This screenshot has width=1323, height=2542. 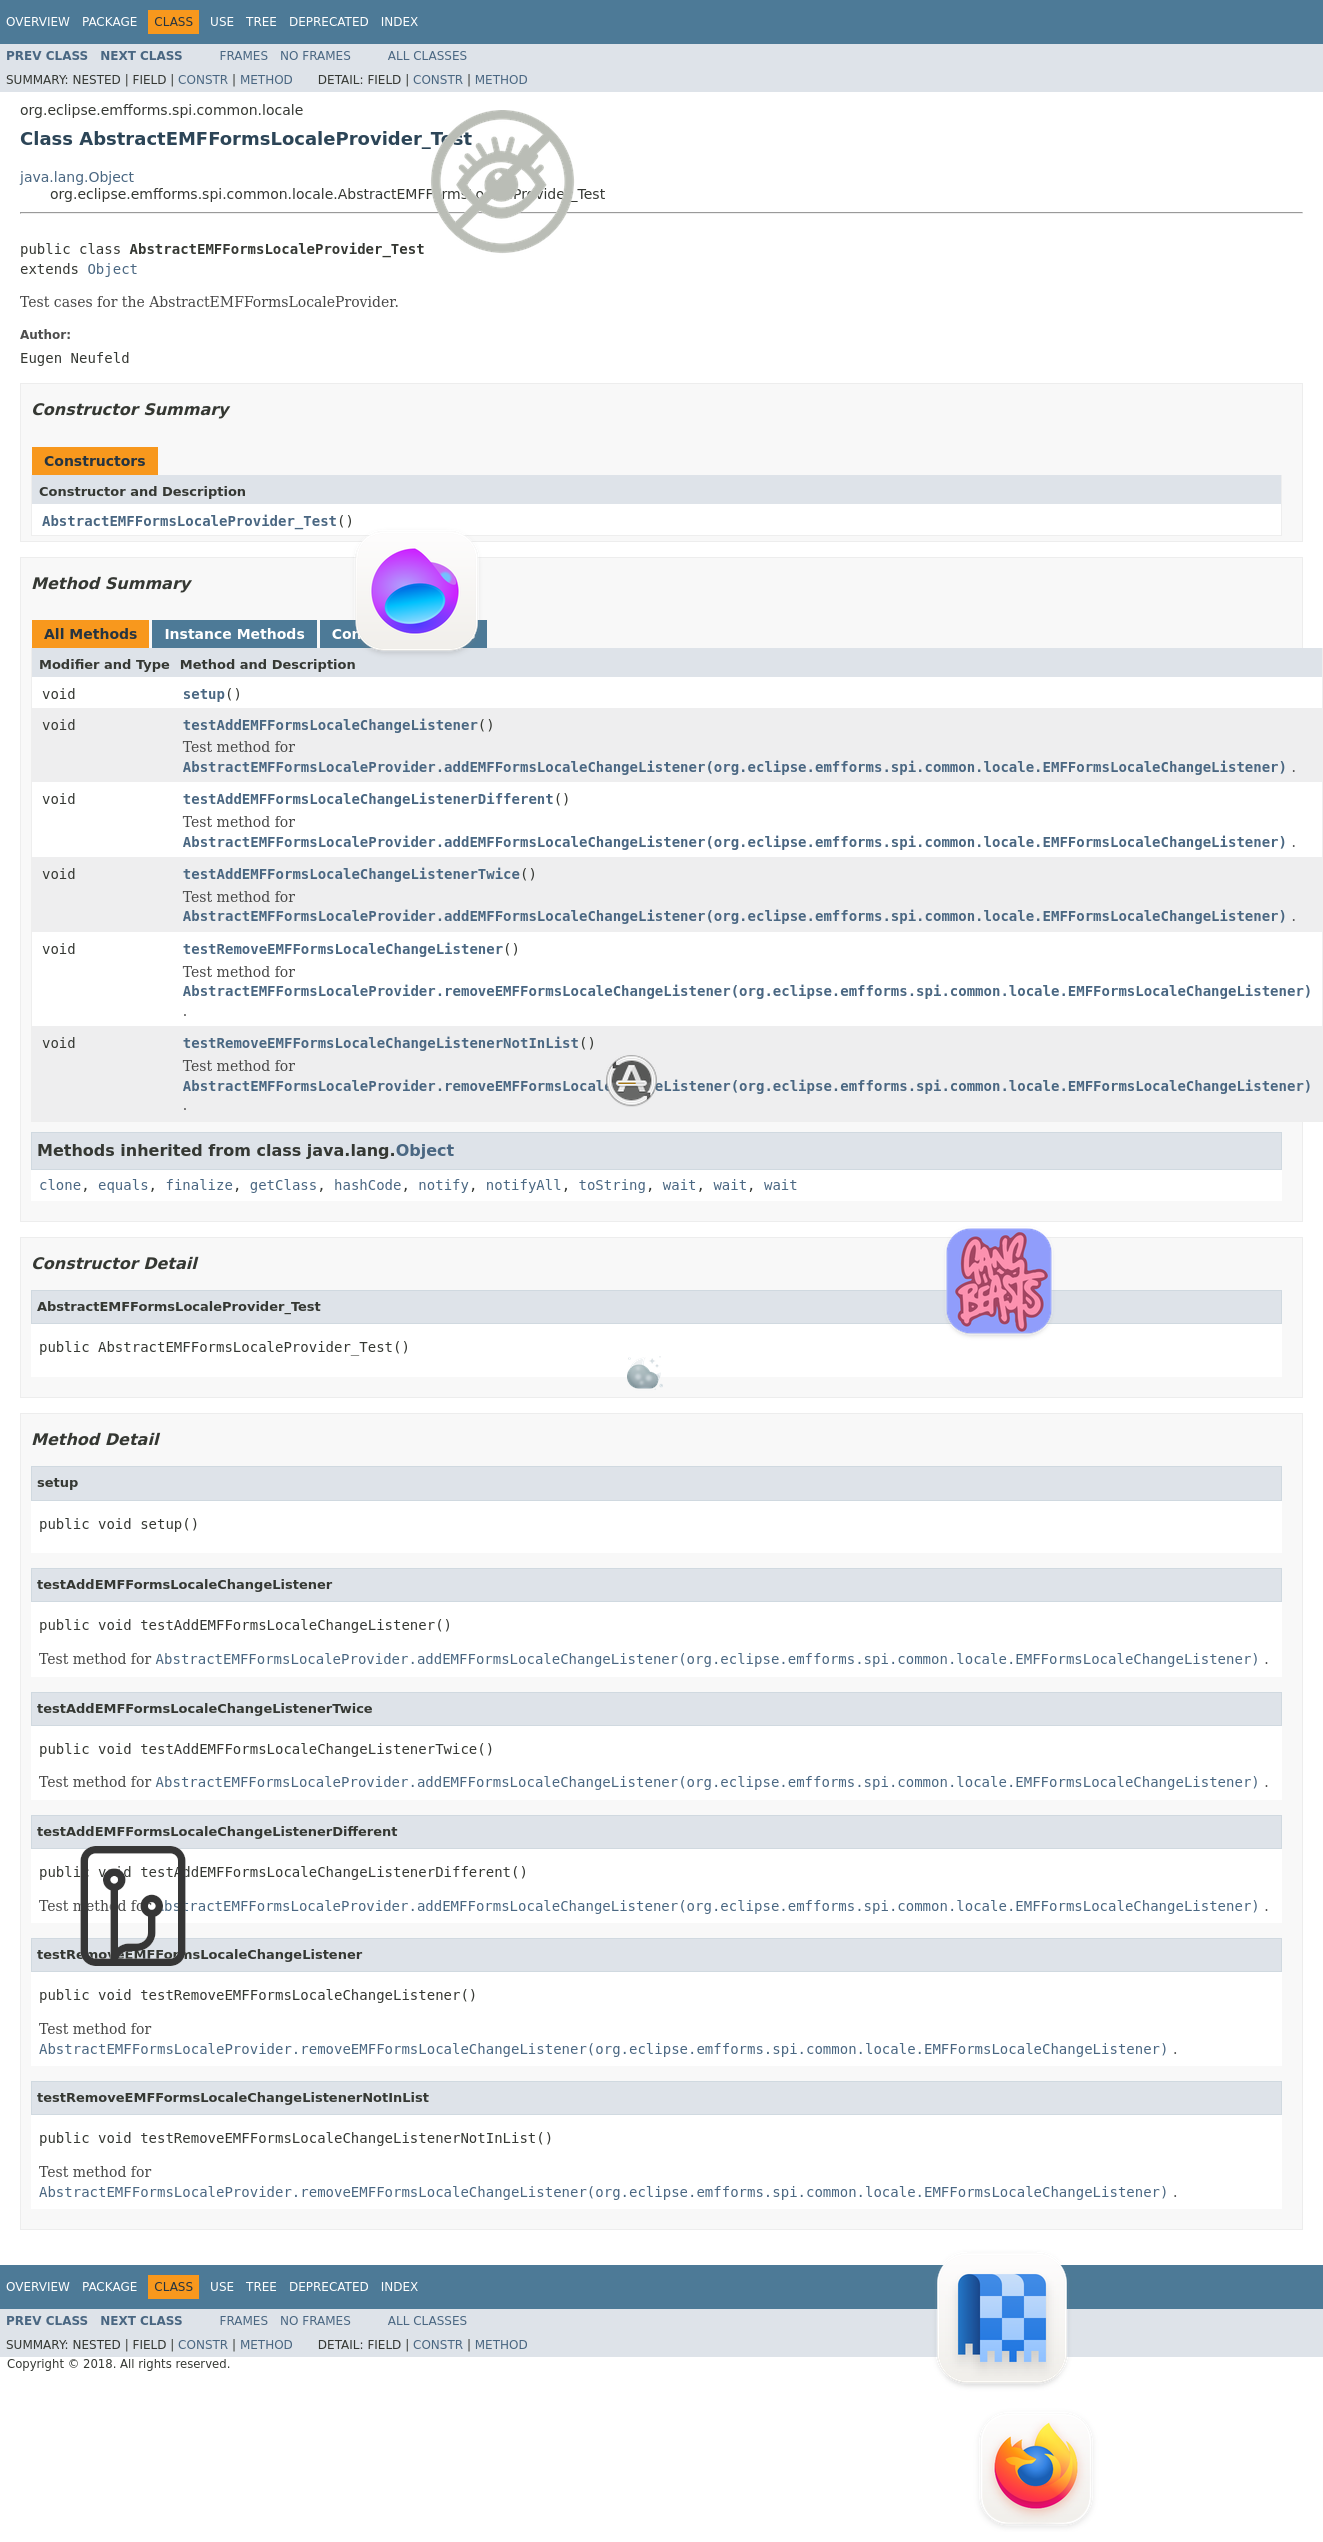 What do you see at coordinates (133, 1906) in the screenshot?
I see `open gitg version control application` at bounding box center [133, 1906].